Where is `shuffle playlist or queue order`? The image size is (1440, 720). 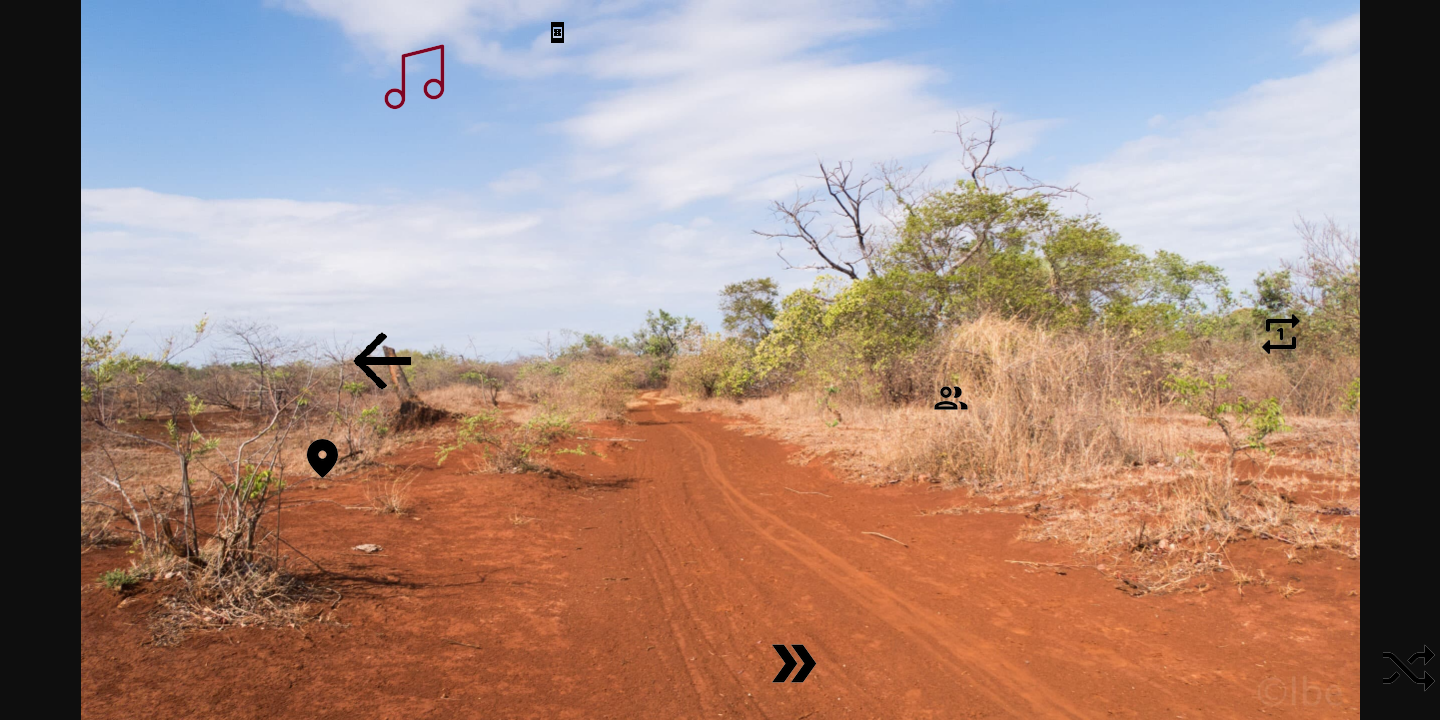
shuffle playlist or queue order is located at coordinates (1409, 668).